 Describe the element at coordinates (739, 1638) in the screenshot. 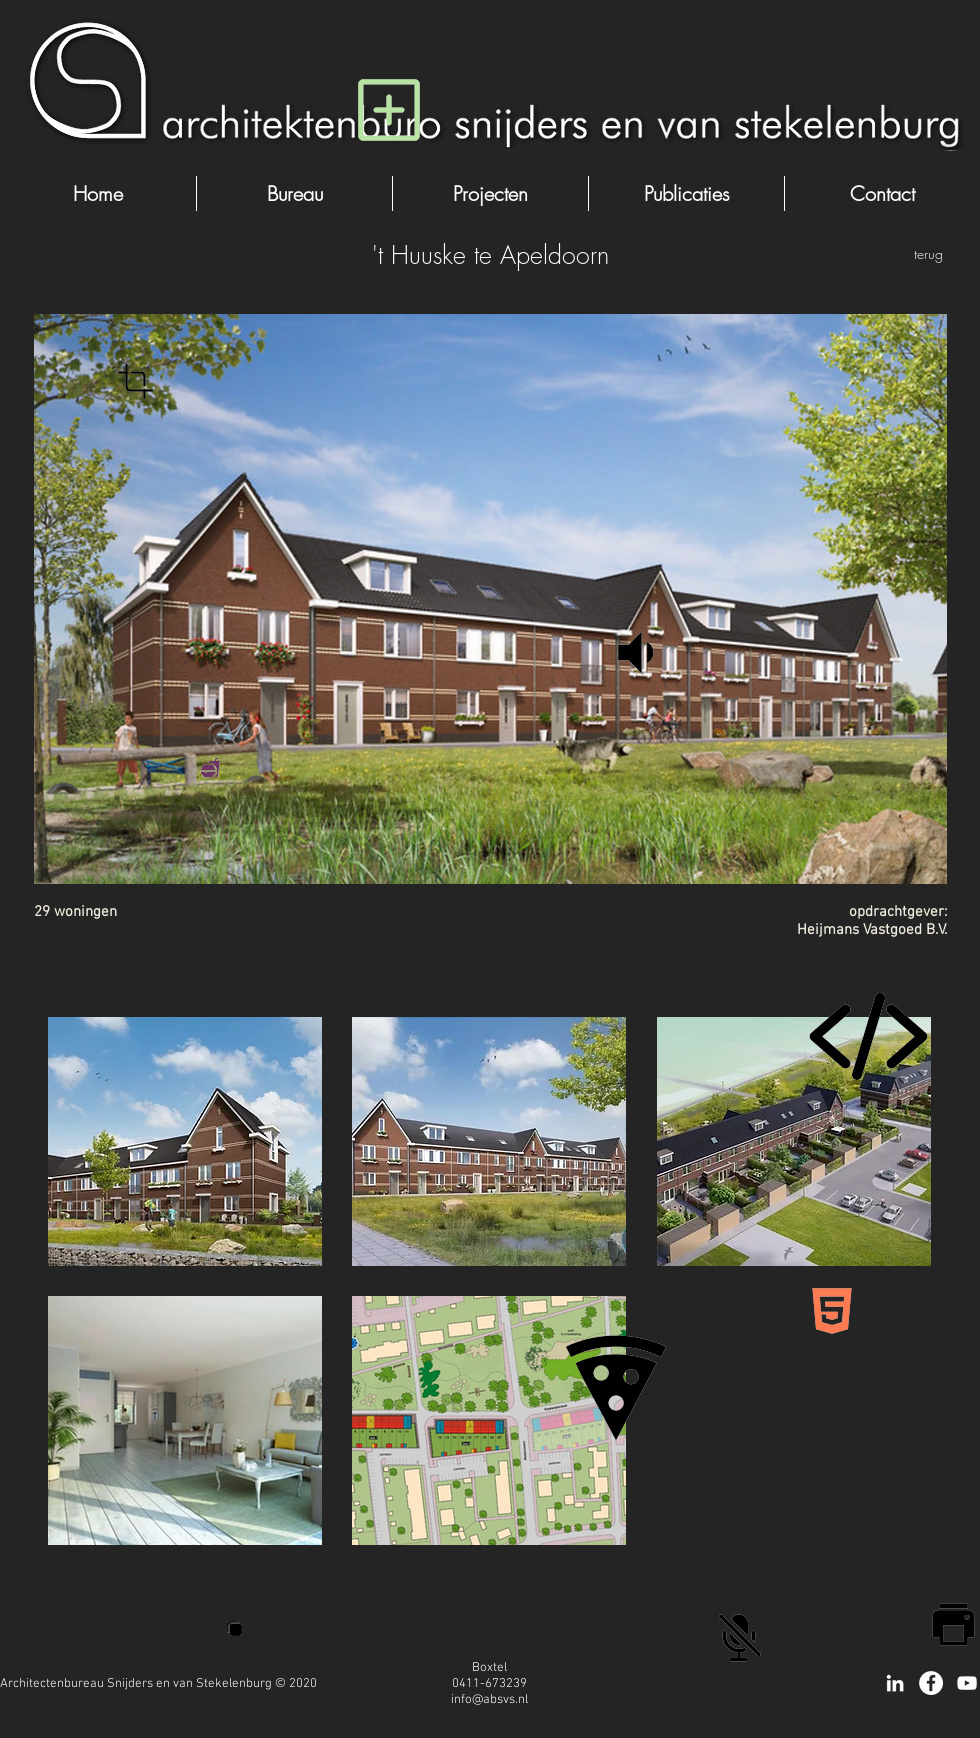

I see `mute your microphone` at that location.